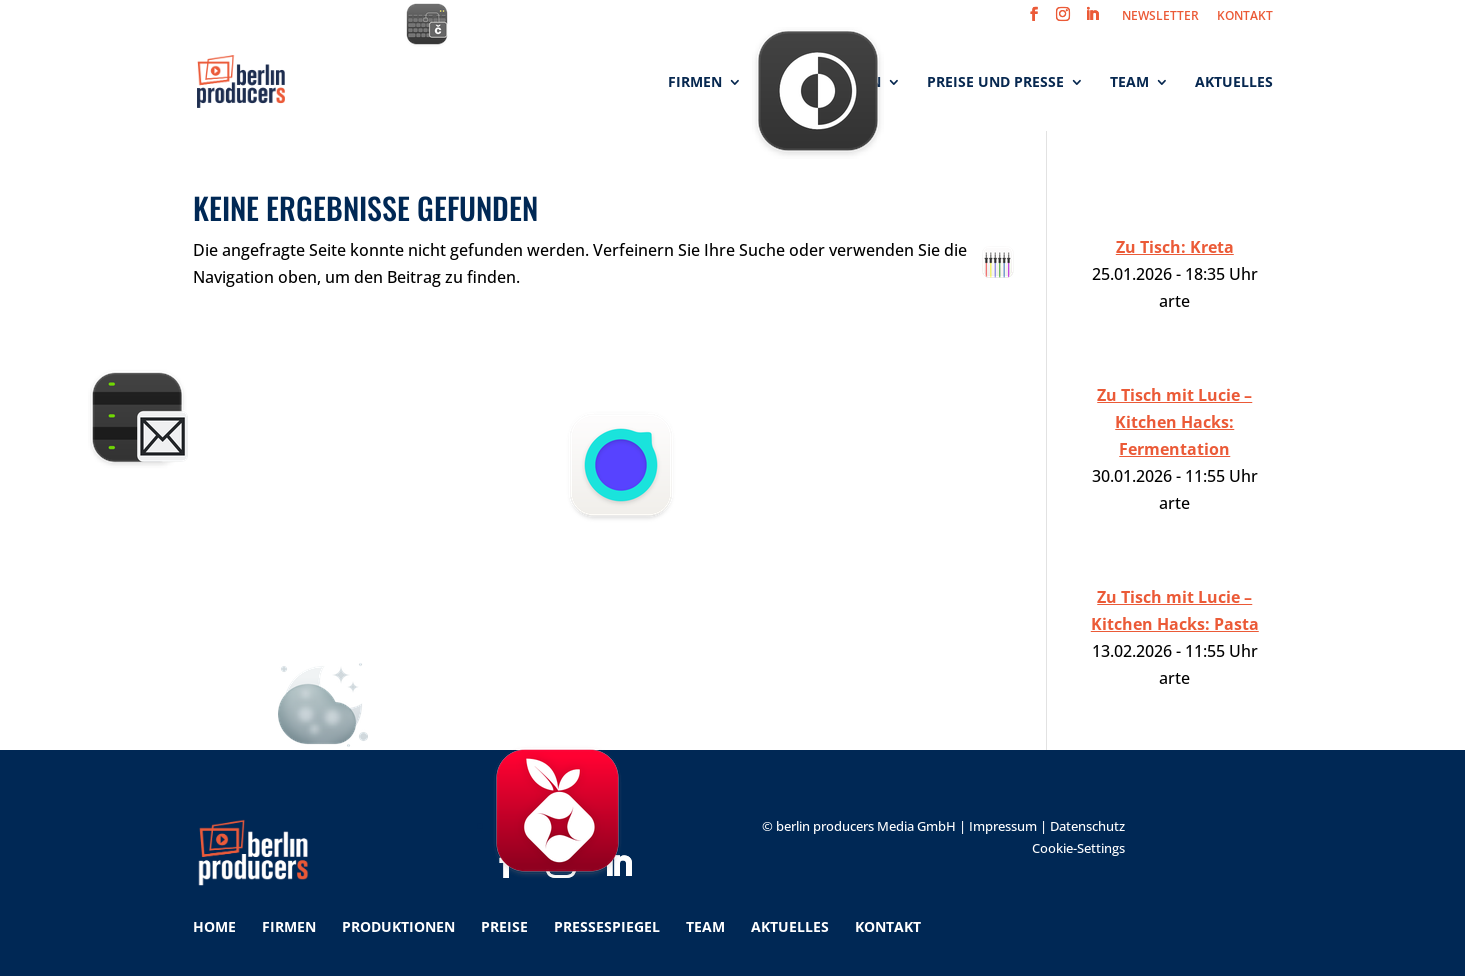  Describe the element at coordinates (818, 93) in the screenshot. I see `access plasma desktop theme settings` at that location.